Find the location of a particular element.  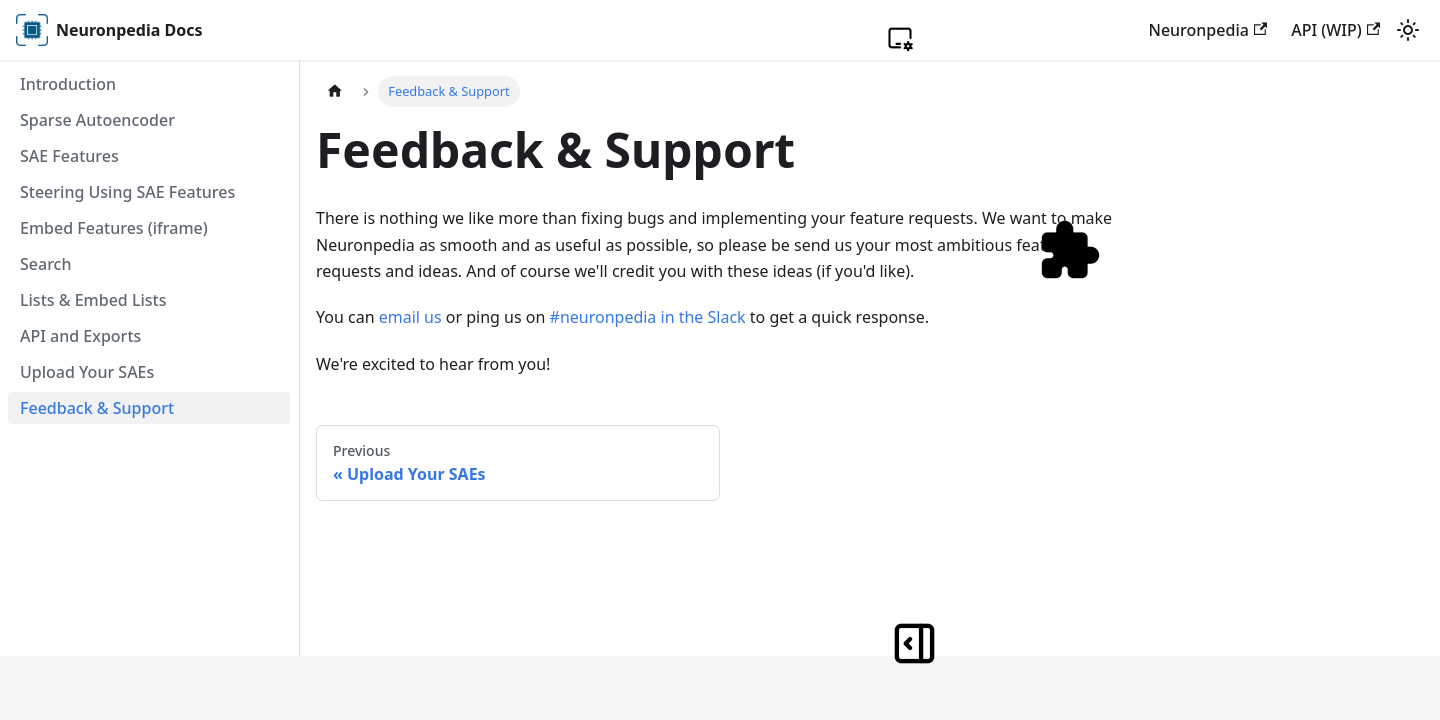

access tablet display settings is located at coordinates (900, 38).